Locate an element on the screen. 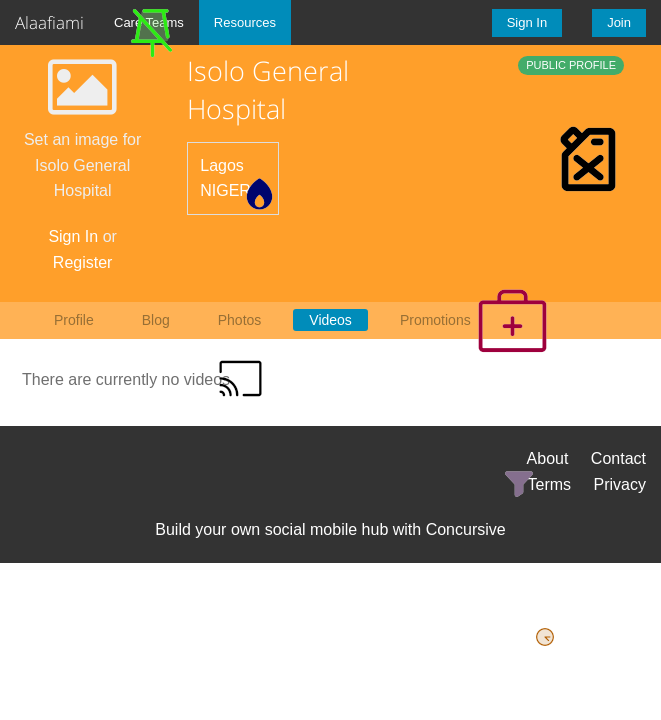 This screenshot has width=661, height=720. indicates afternoon time or schedule is located at coordinates (545, 637).